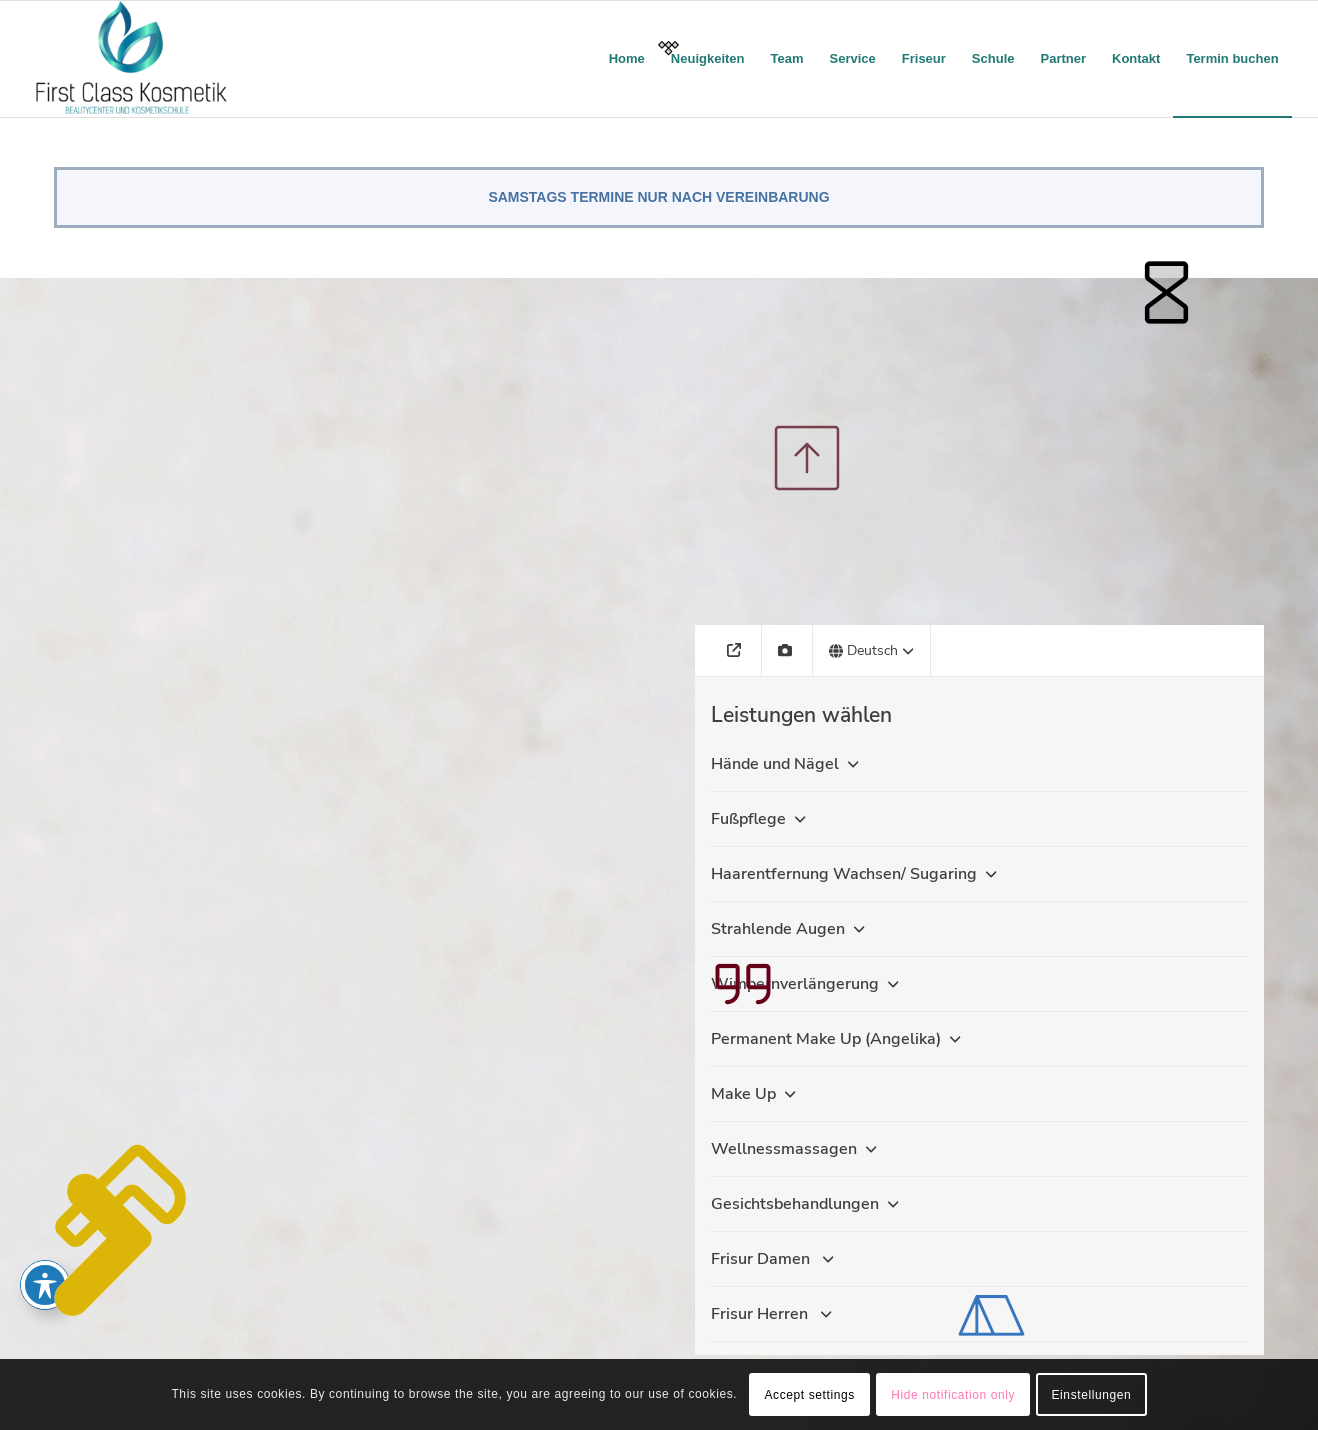 The width and height of the screenshot is (1318, 1430). What do you see at coordinates (991, 1317) in the screenshot?
I see `view camping or outdoor locations` at bounding box center [991, 1317].